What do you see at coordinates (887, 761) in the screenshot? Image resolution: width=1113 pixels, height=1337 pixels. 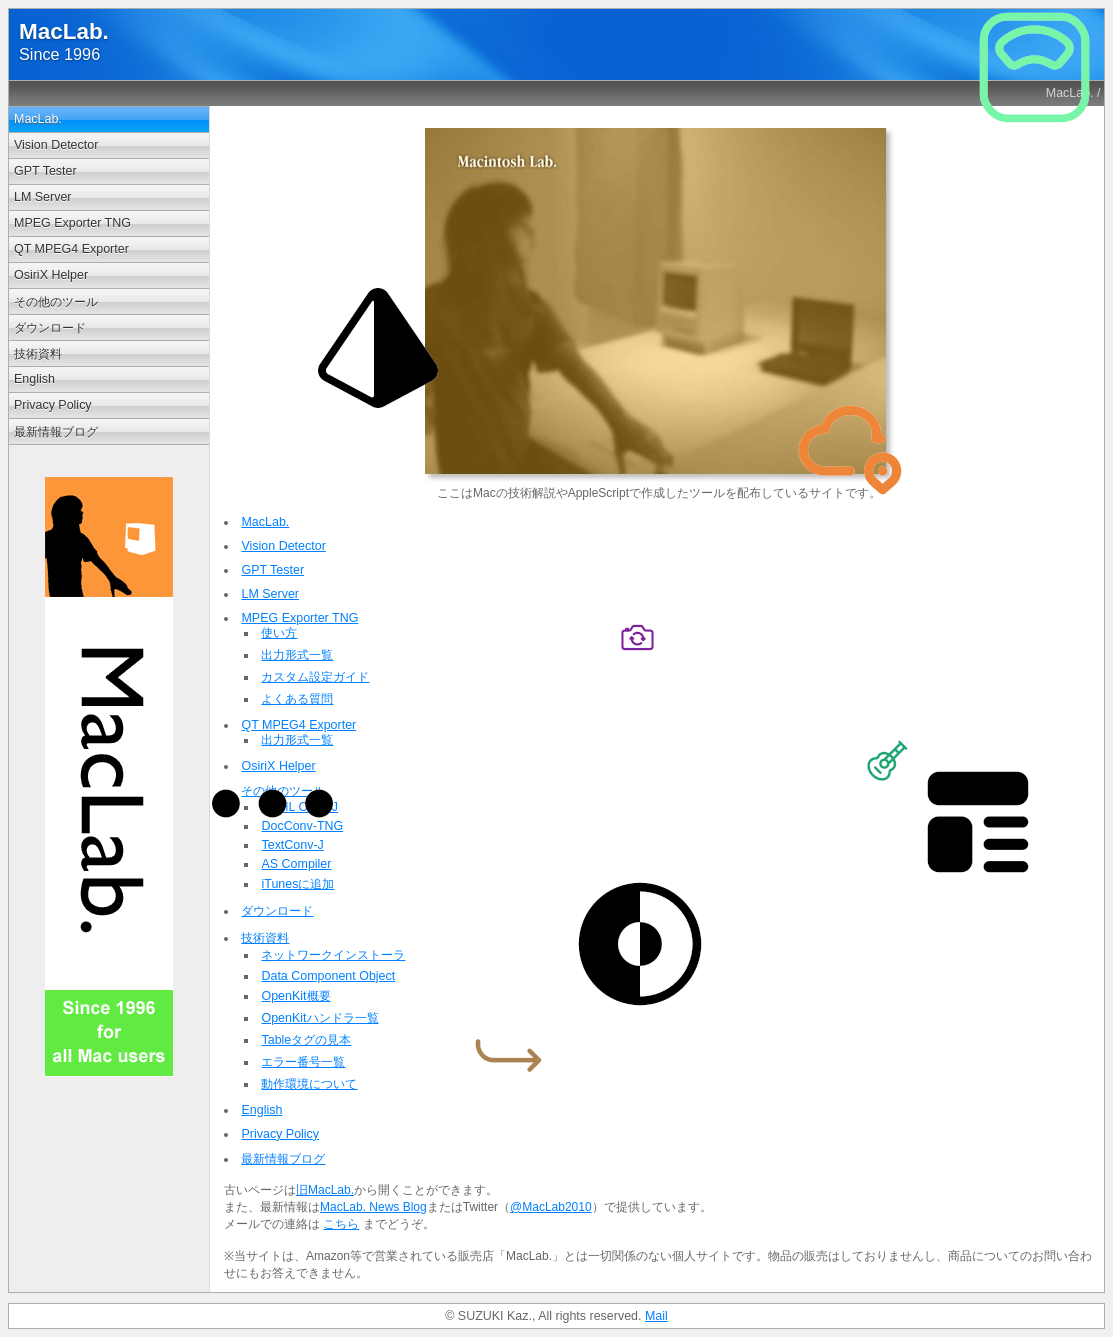 I see `access music or instrument features` at bounding box center [887, 761].